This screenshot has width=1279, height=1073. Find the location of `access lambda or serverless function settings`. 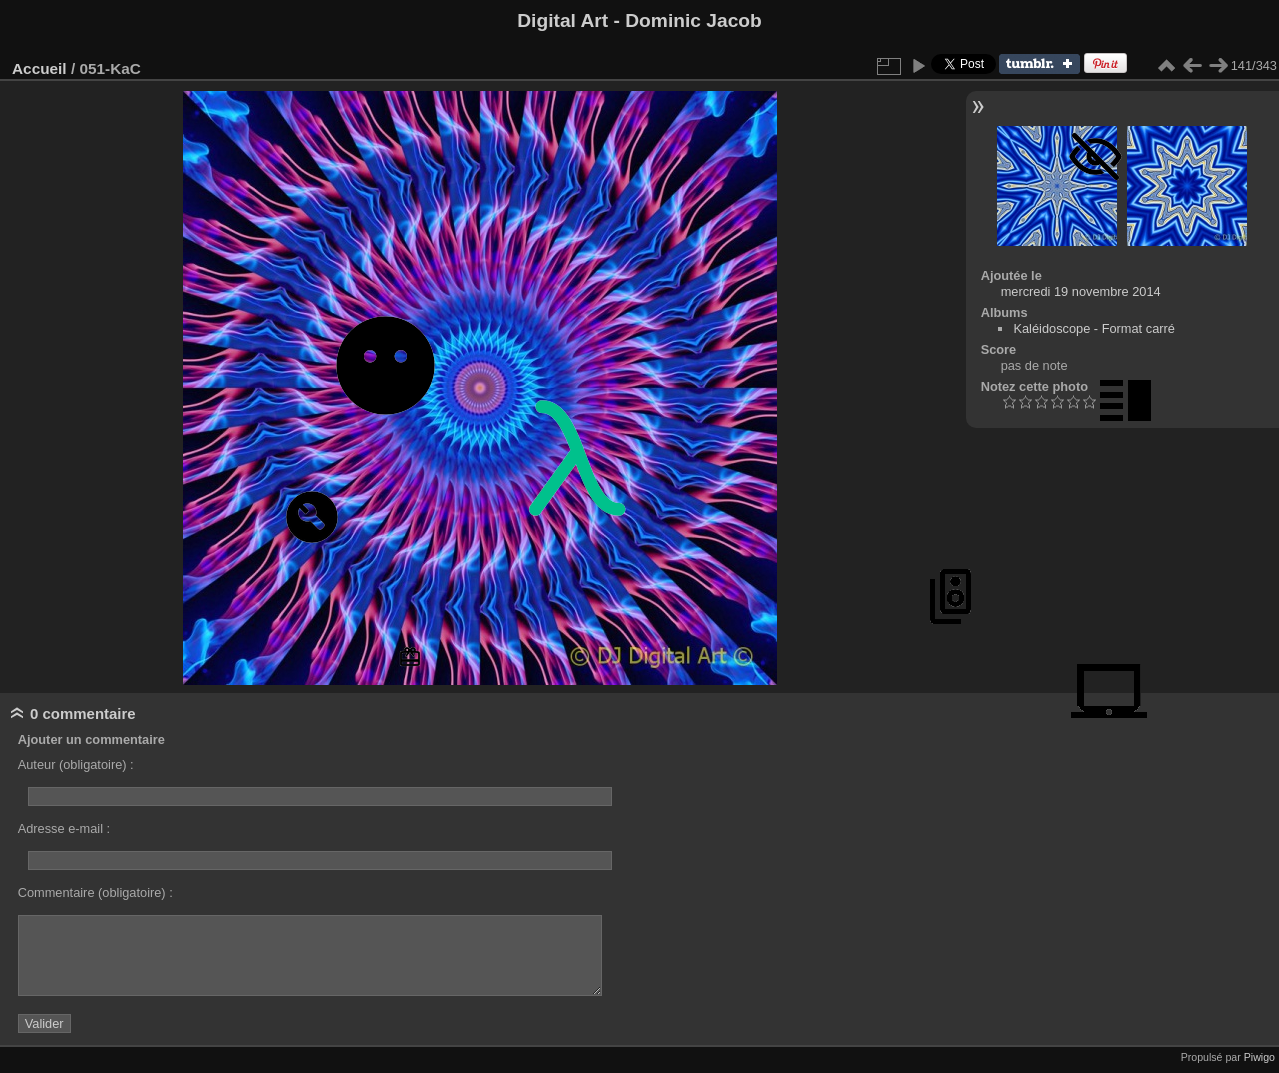

access lambda or serverless function settings is located at coordinates (574, 458).